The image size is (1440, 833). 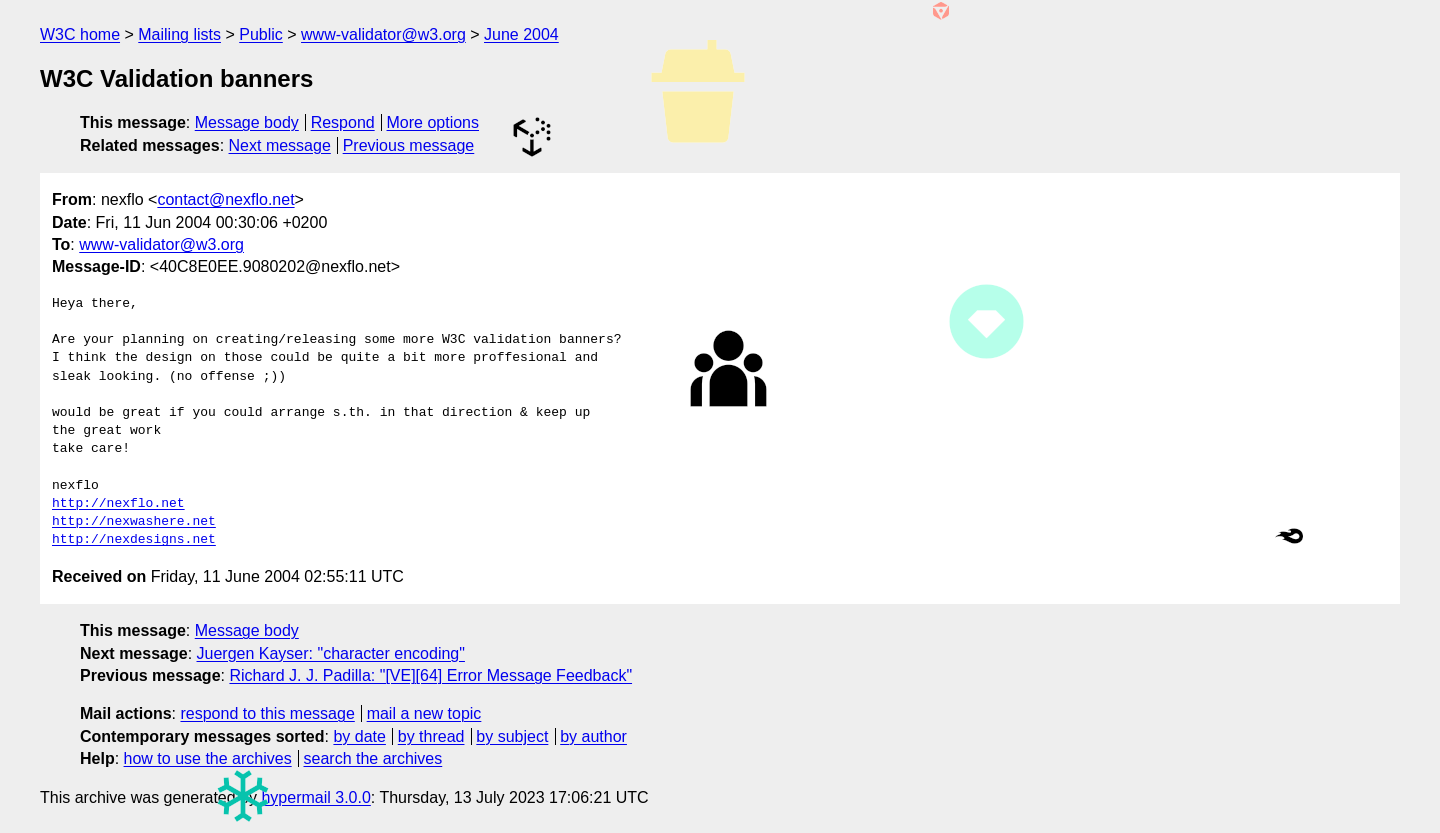 I want to click on copper cryptocurrency logo, so click(x=986, y=321).